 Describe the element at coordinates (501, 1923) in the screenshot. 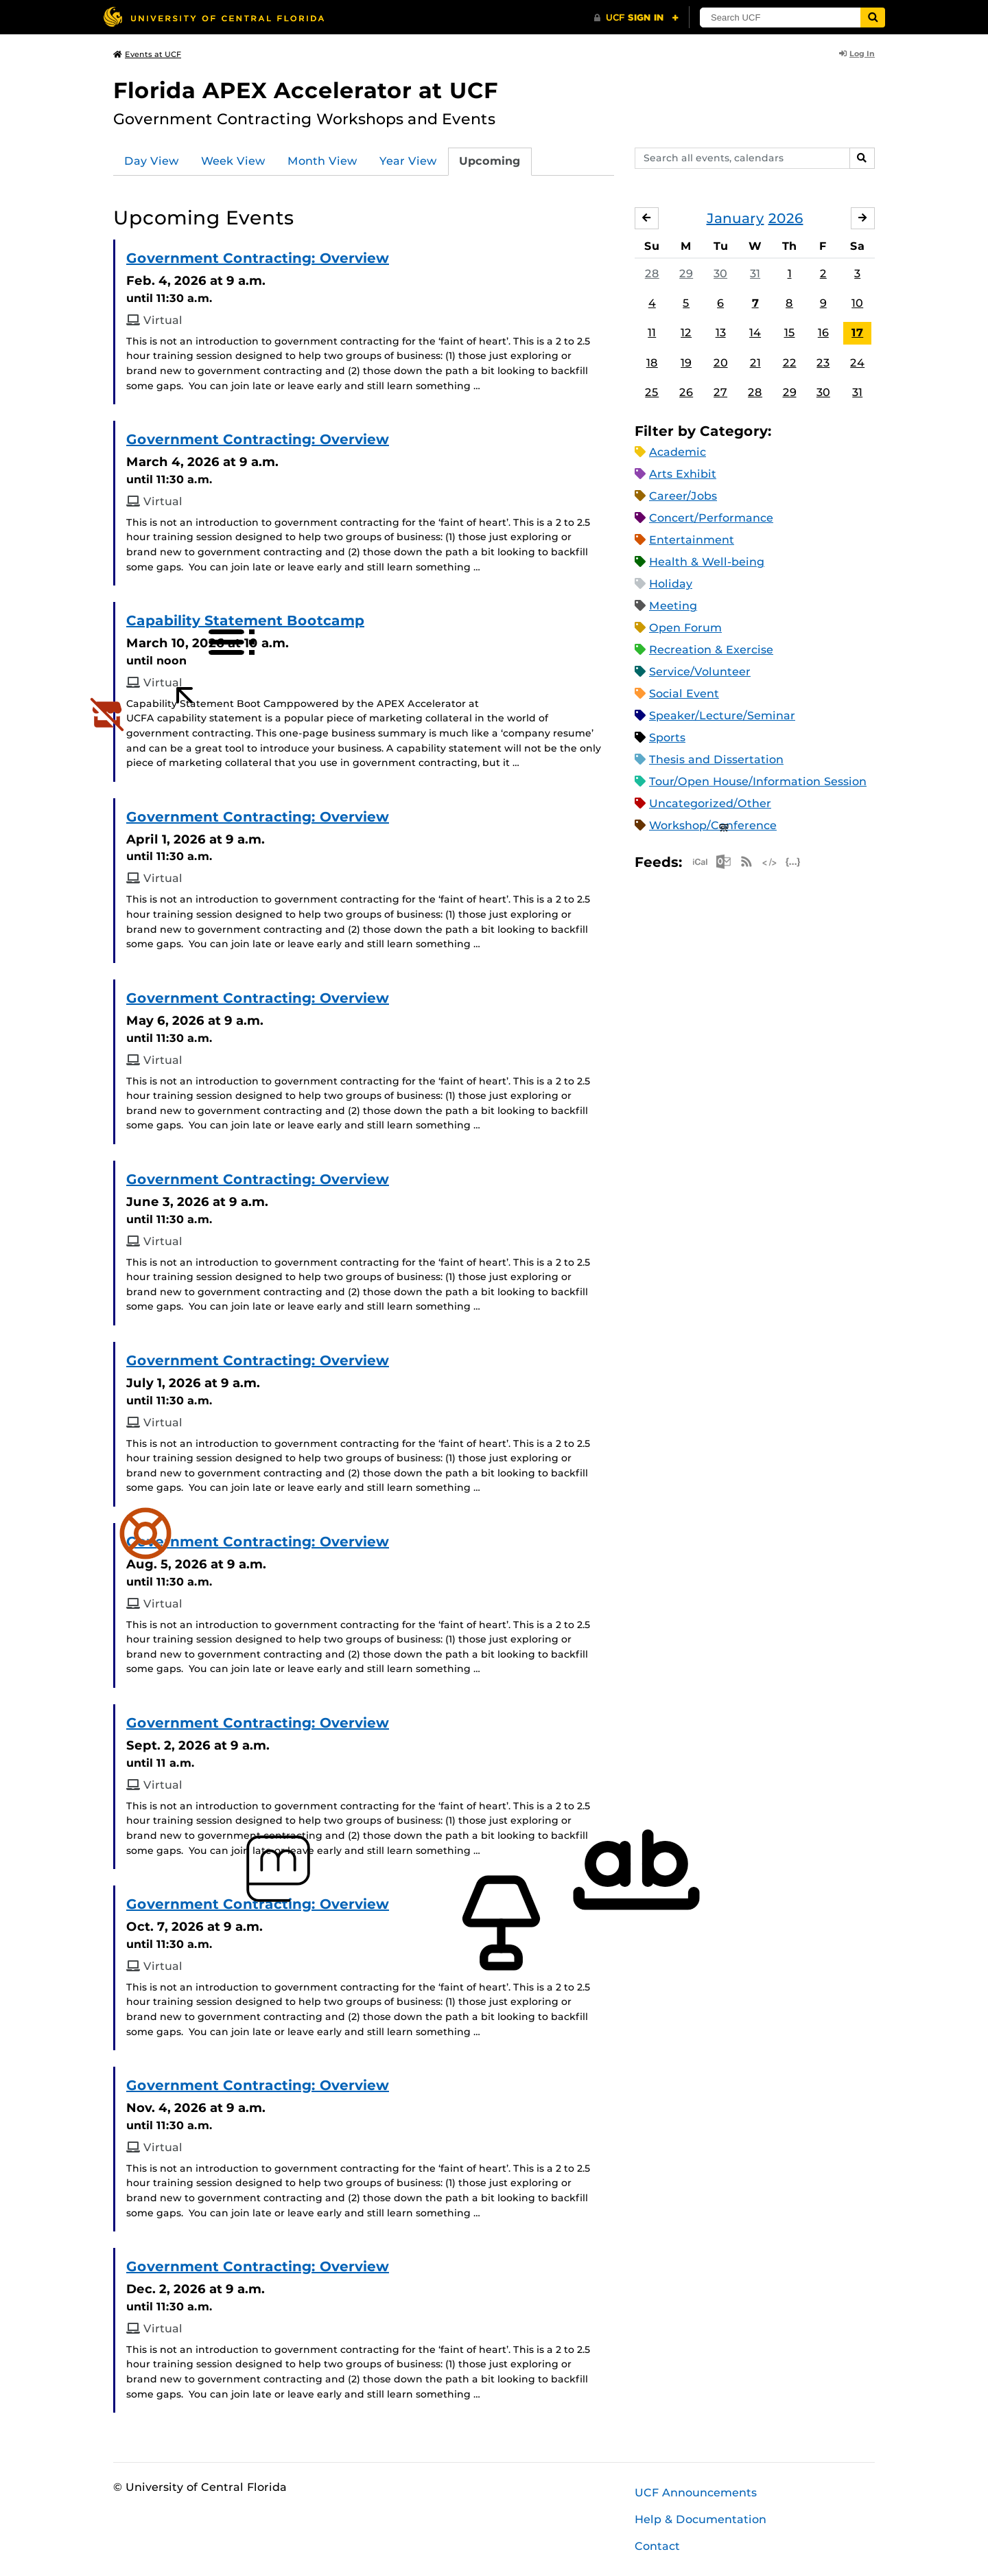

I see `toggle desk lamp or lighting` at that location.